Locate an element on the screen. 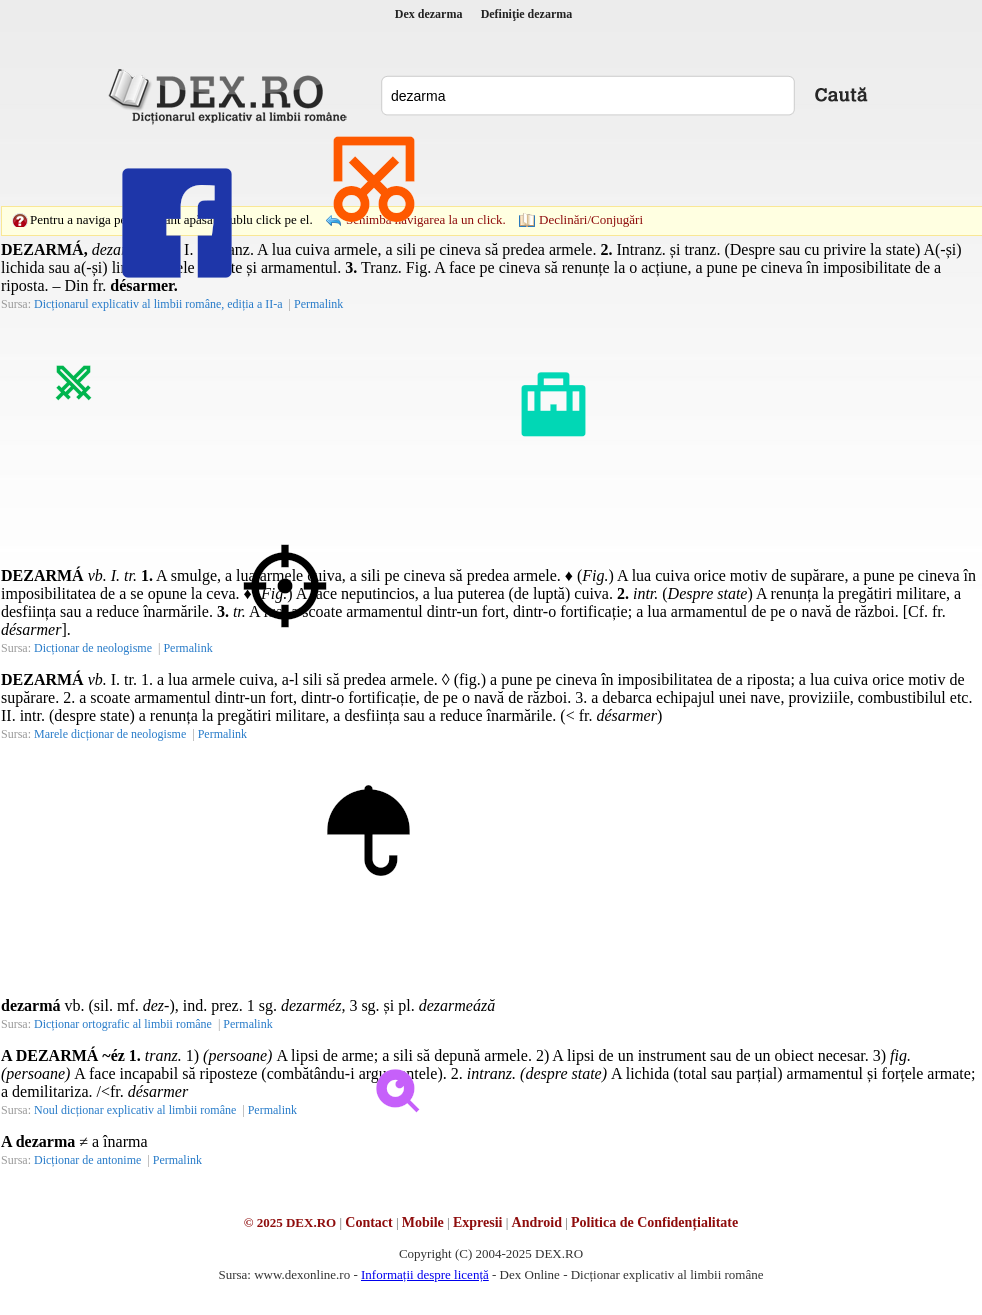 This screenshot has width=982, height=1315. access combat or battle features is located at coordinates (73, 382).